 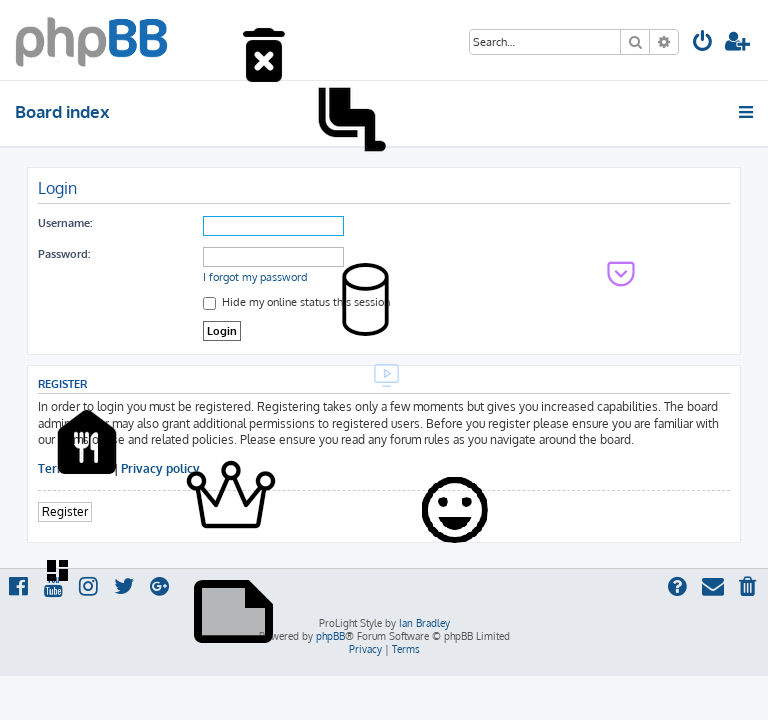 I want to click on add an emoji or reaction, so click(x=455, y=510).